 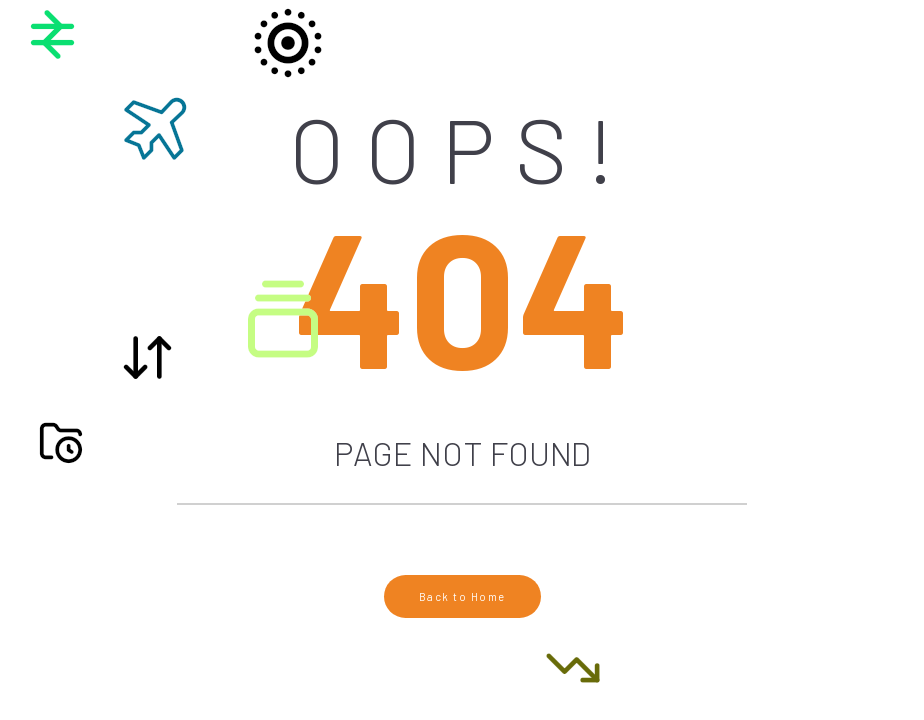 What do you see at coordinates (573, 668) in the screenshot?
I see `indicates a declining trend or decrease in value` at bounding box center [573, 668].